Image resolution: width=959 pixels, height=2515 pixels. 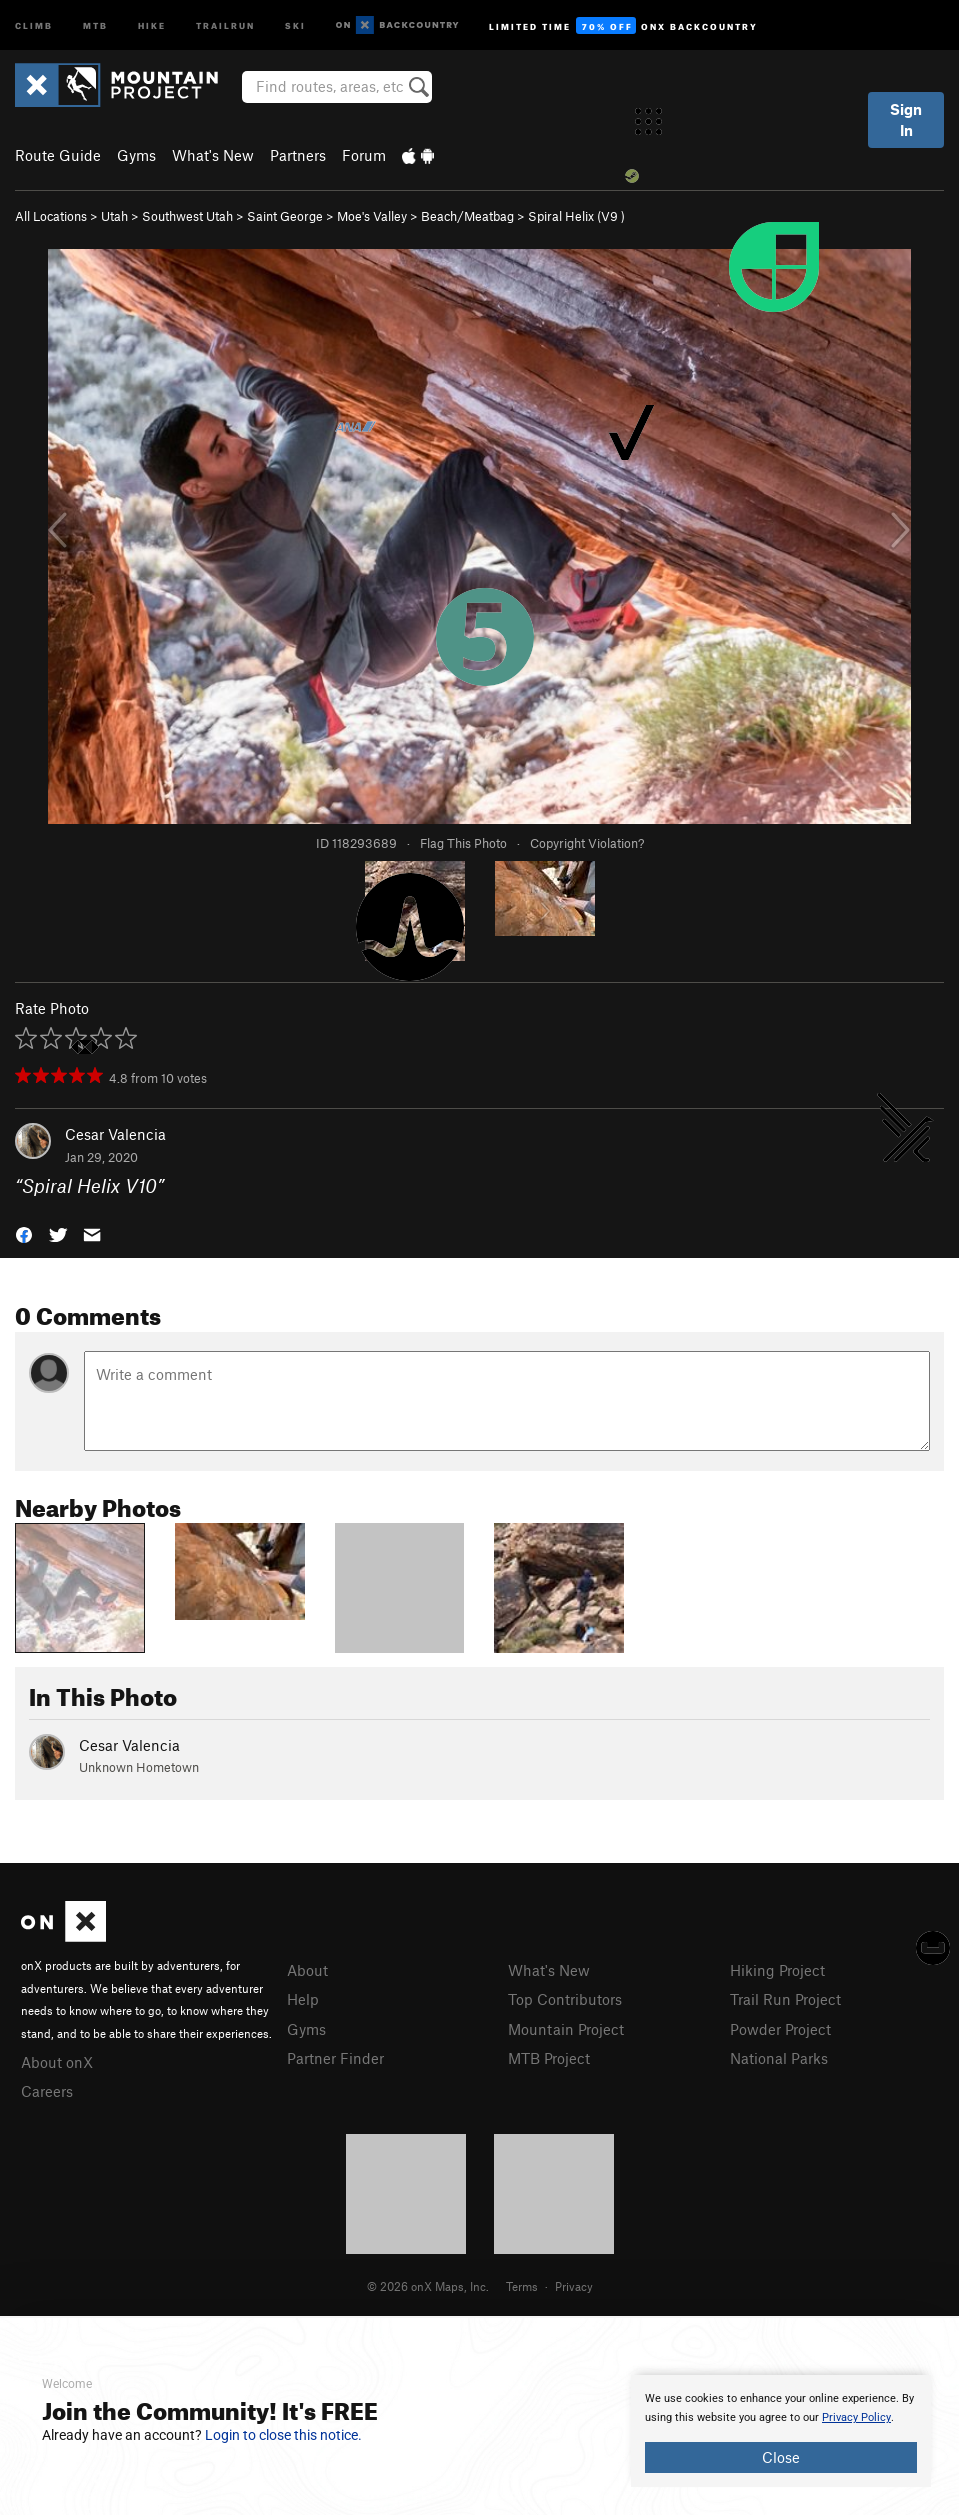 I want to click on Falco open-source security tool logo, so click(x=905, y=1127).